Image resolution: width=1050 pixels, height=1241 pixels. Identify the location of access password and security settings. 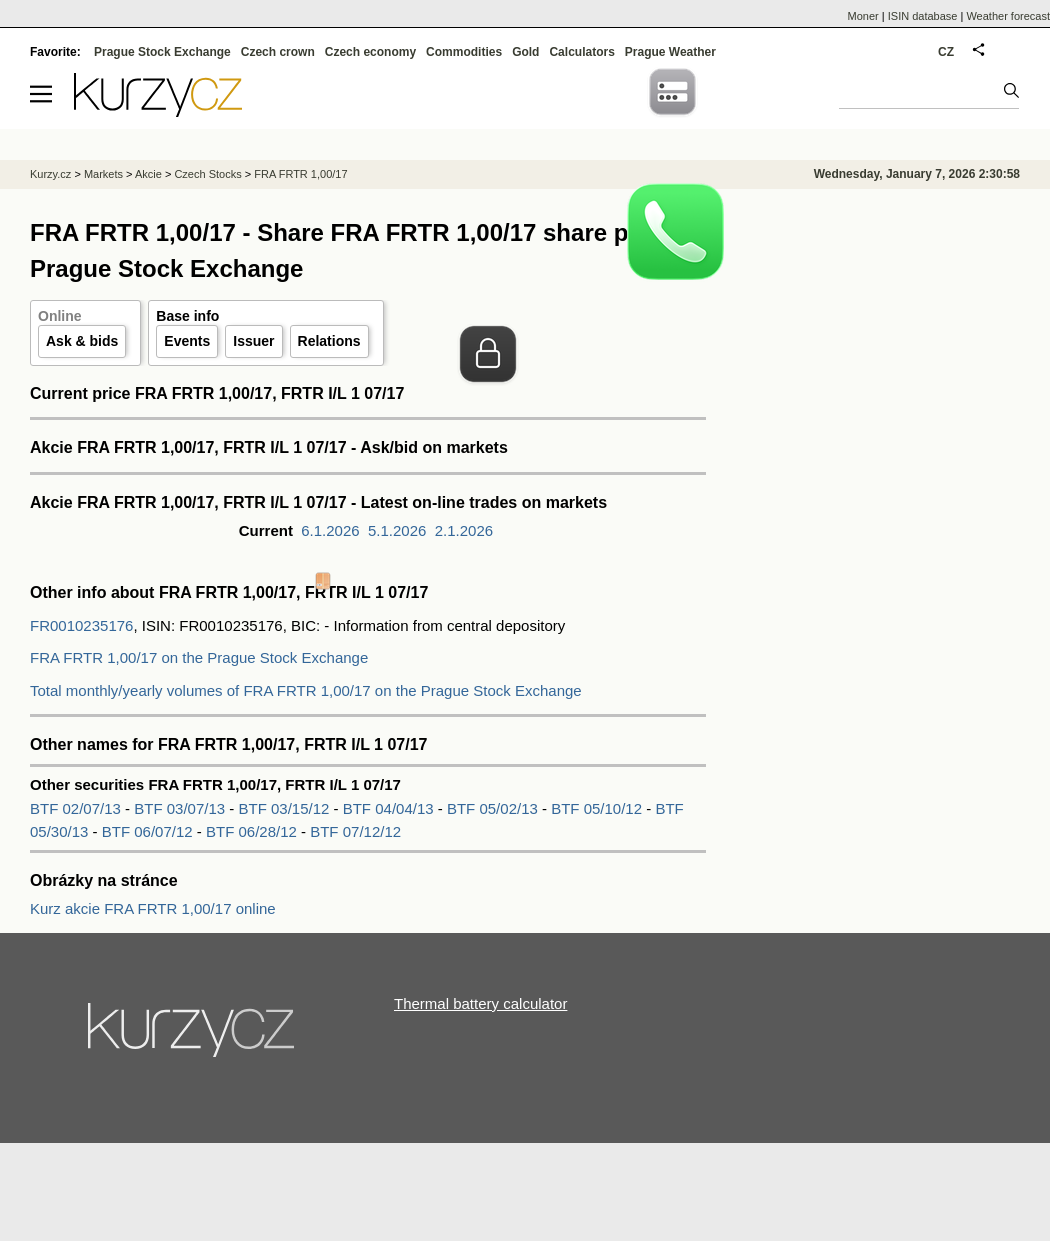
(488, 355).